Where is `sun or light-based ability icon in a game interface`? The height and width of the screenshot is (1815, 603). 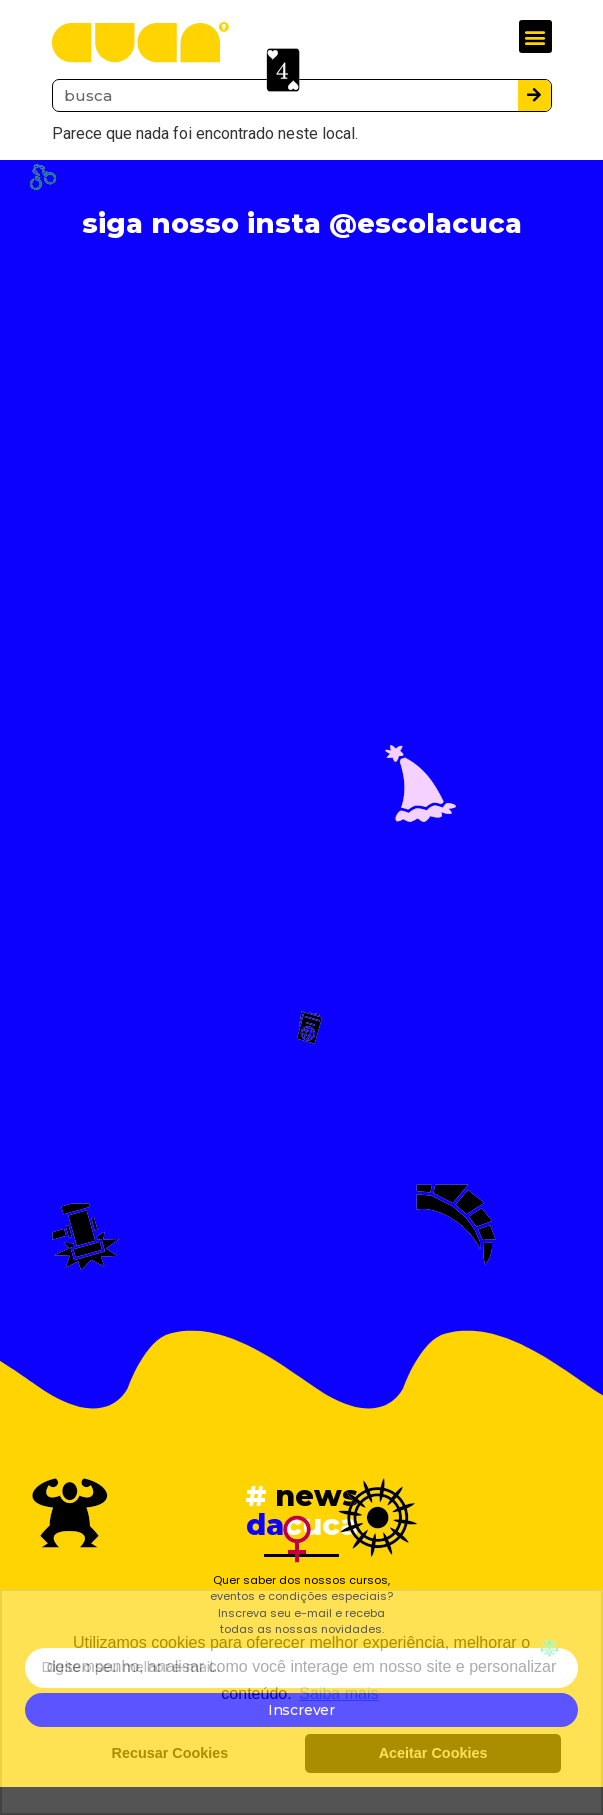 sun or light-based ability icon in a game interface is located at coordinates (377, 1517).